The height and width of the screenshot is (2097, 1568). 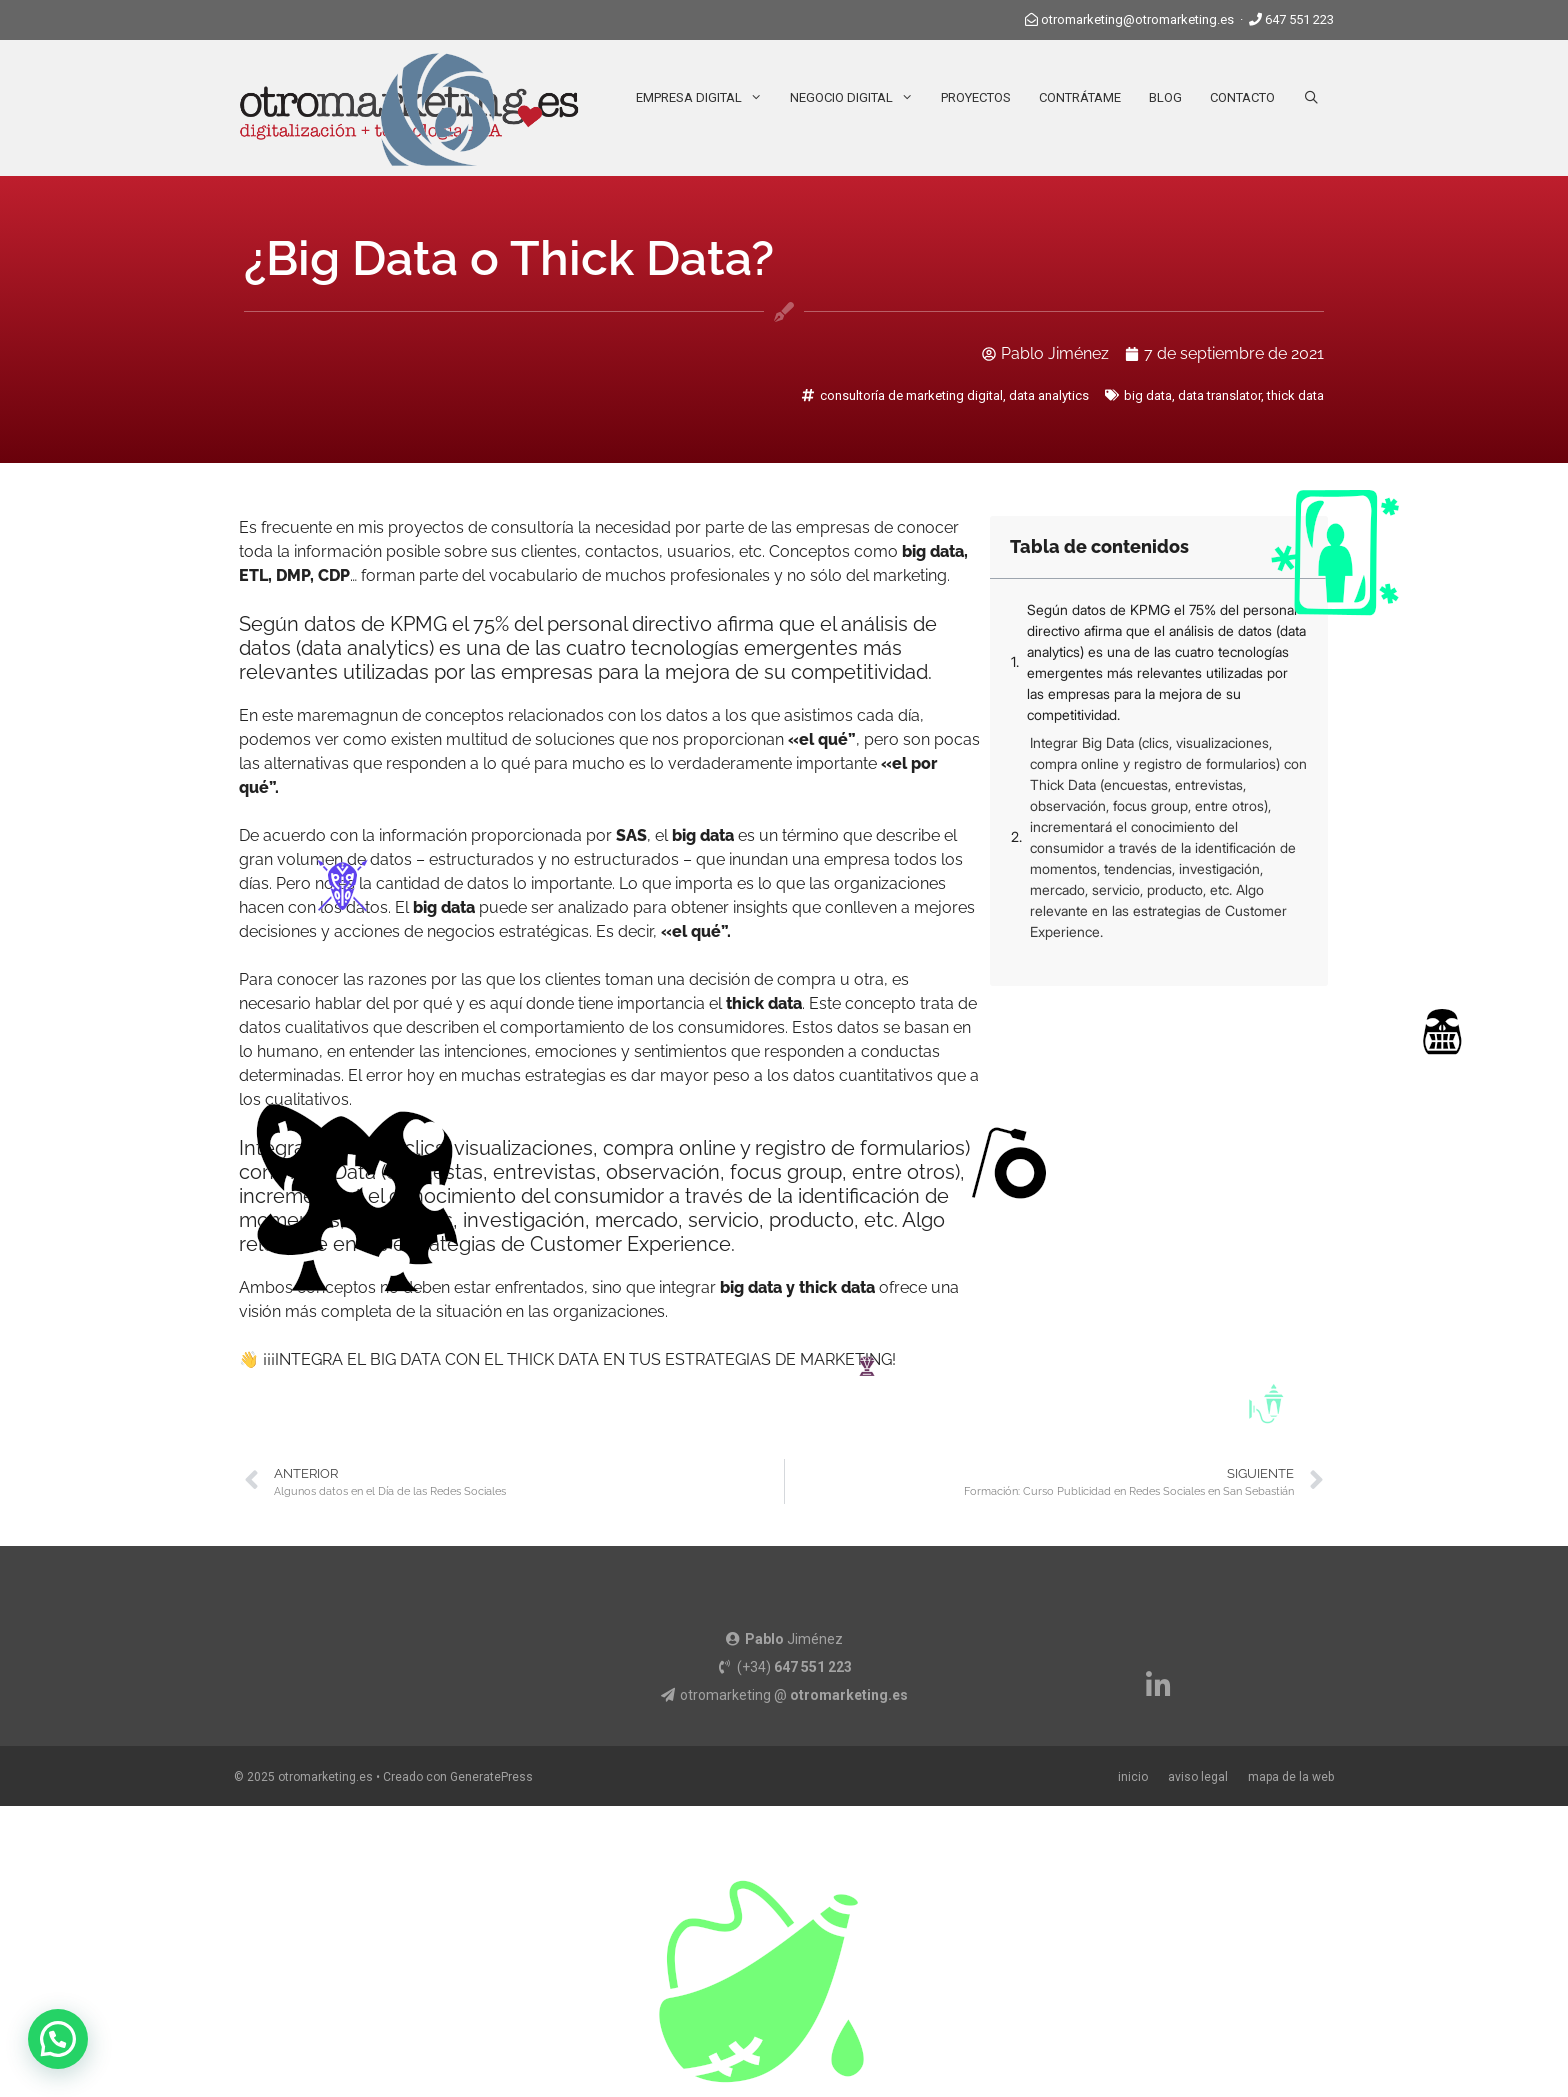 What do you see at coordinates (867, 1366) in the screenshot?
I see `view premium achievements or rewards` at bounding box center [867, 1366].